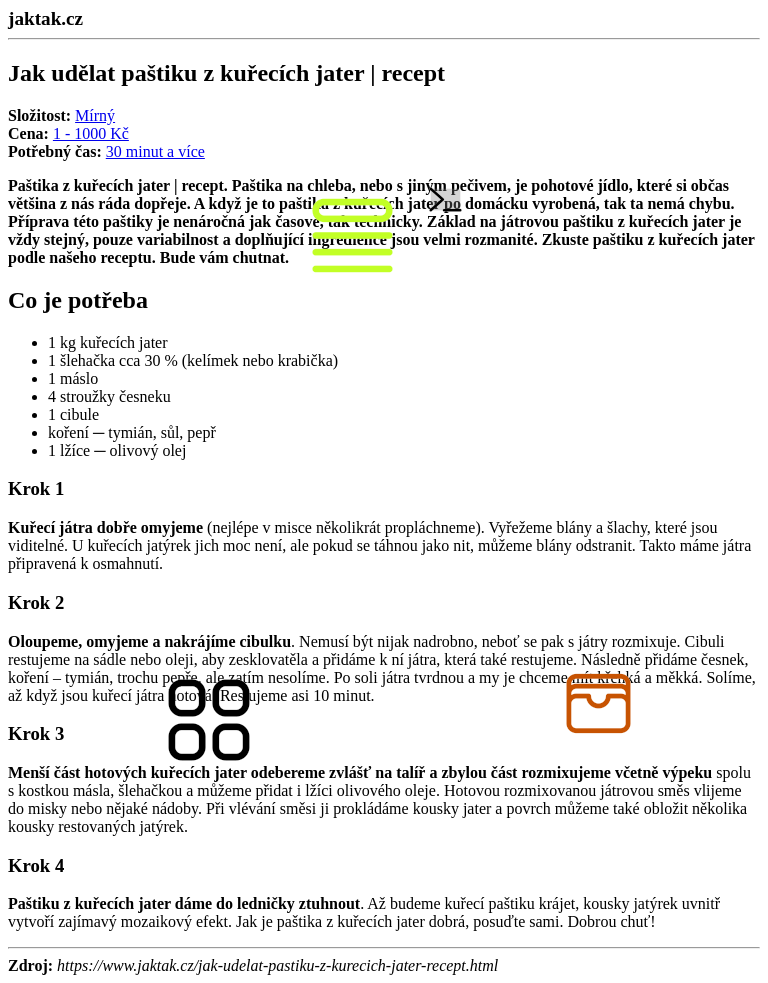 Image resolution: width=768 pixels, height=983 pixels. Describe the element at coordinates (445, 199) in the screenshot. I see `open the command line terminal` at that location.